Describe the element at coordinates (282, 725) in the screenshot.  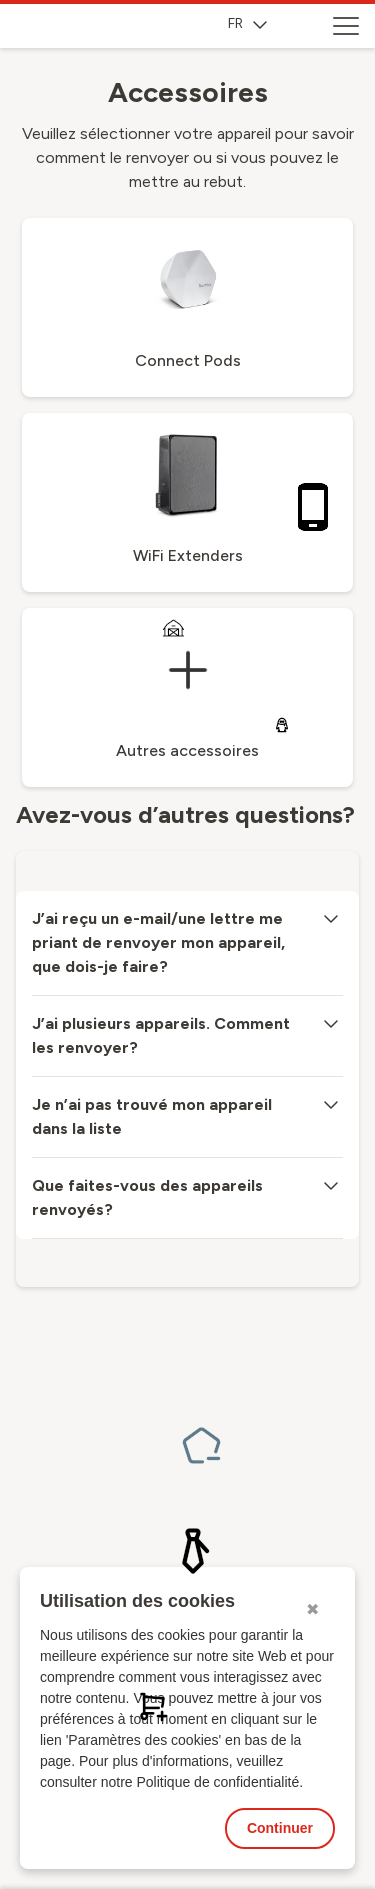
I see `open QQ messenger` at that location.